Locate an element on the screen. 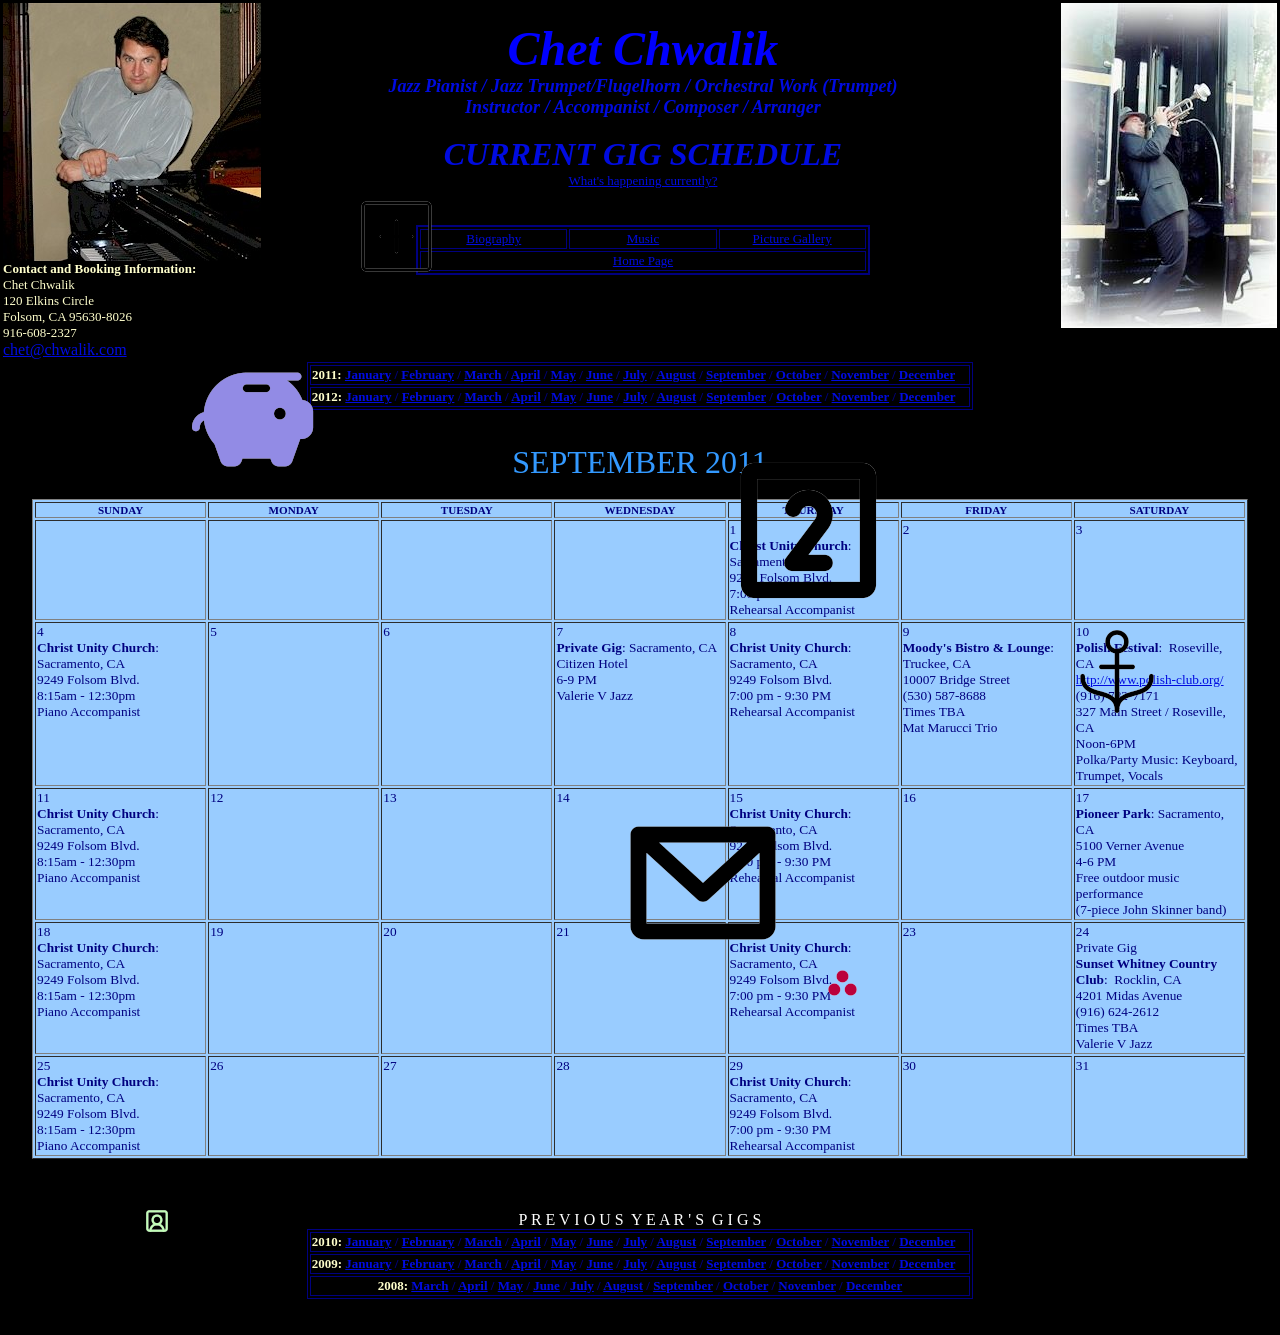 The image size is (1280, 1335). view user profile is located at coordinates (157, 1221).